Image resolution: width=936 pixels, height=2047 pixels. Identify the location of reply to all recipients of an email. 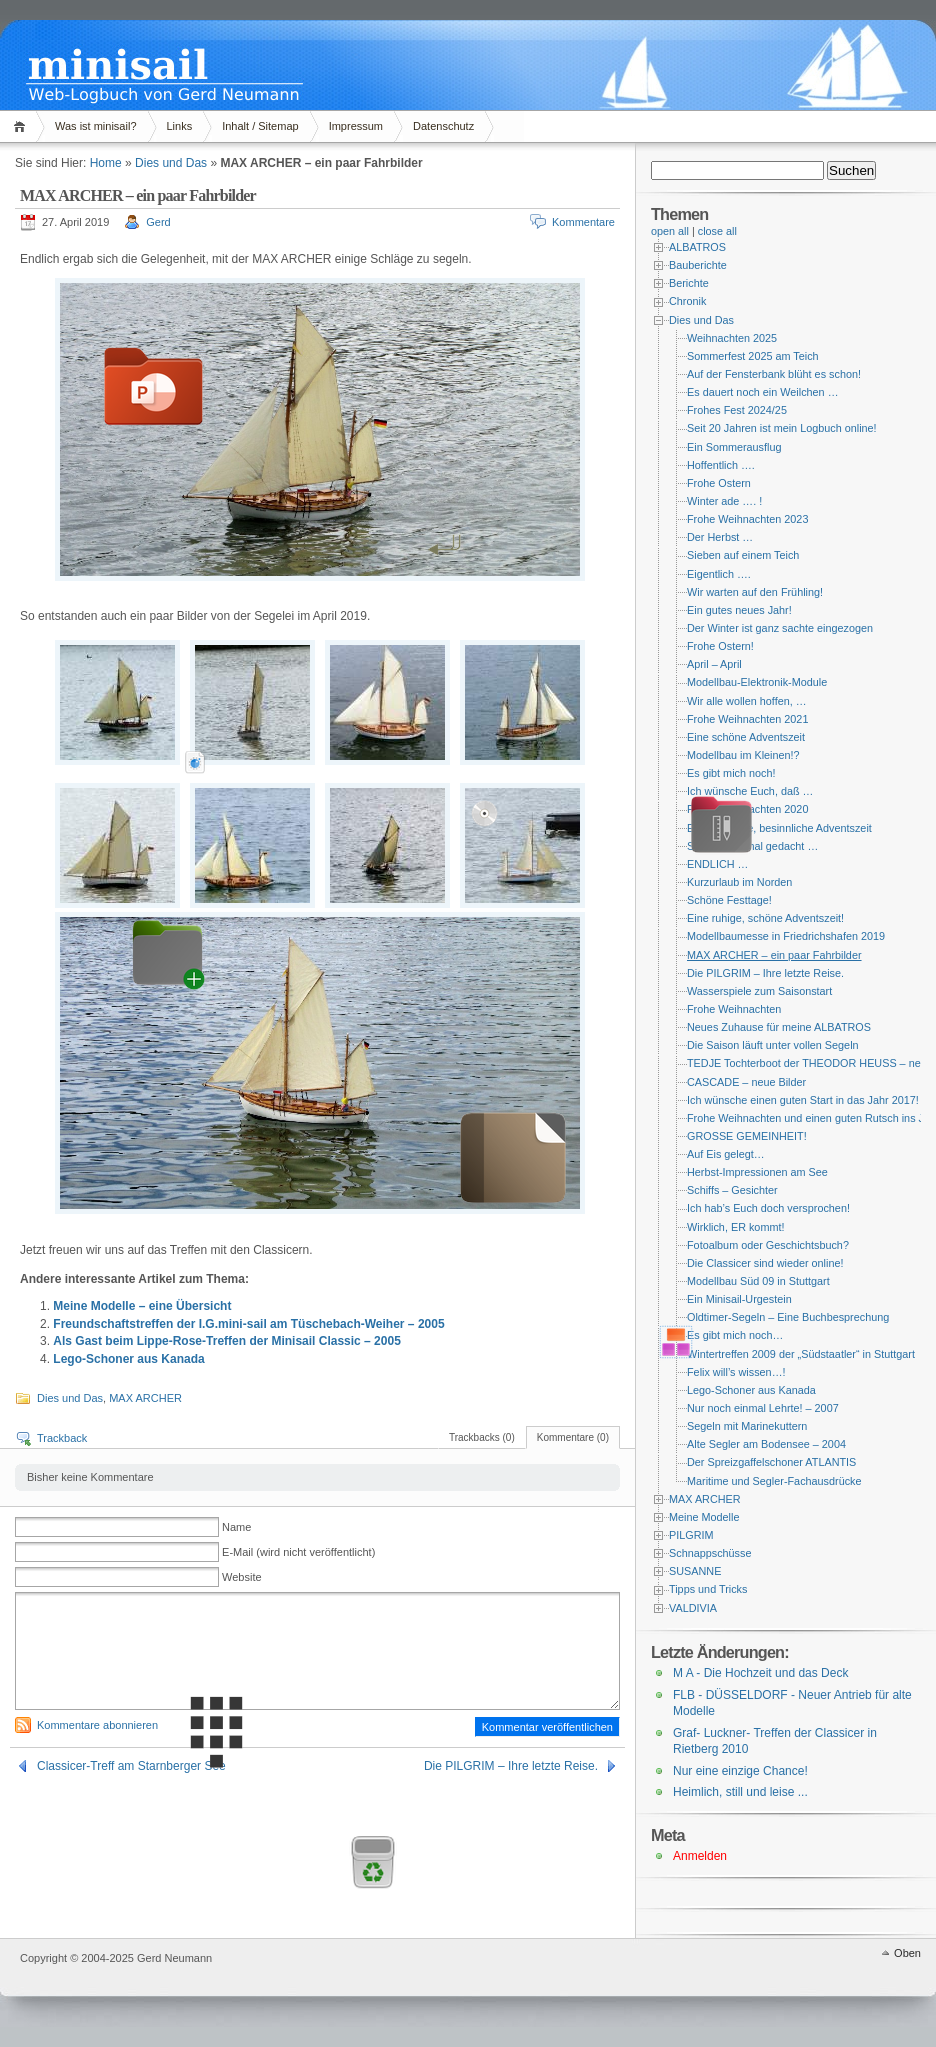
(443, 542).